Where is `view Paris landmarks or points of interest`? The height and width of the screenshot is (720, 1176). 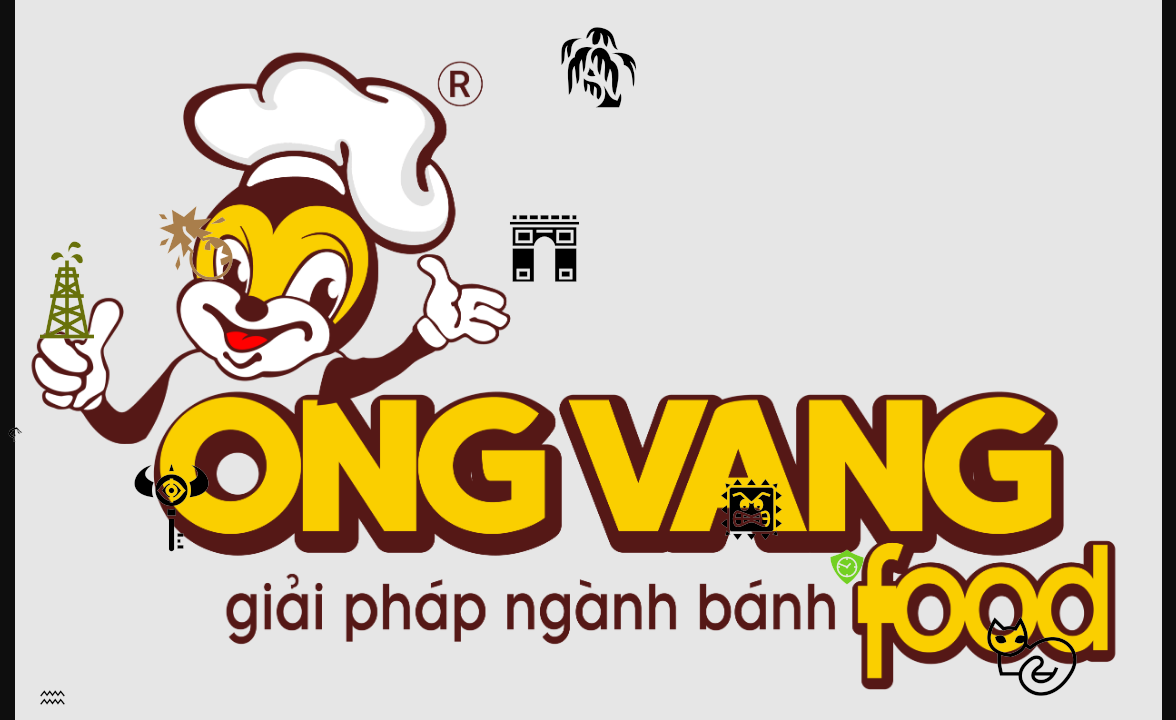 view Paris landmarks or points of interest is located at coordinates (544, 242).